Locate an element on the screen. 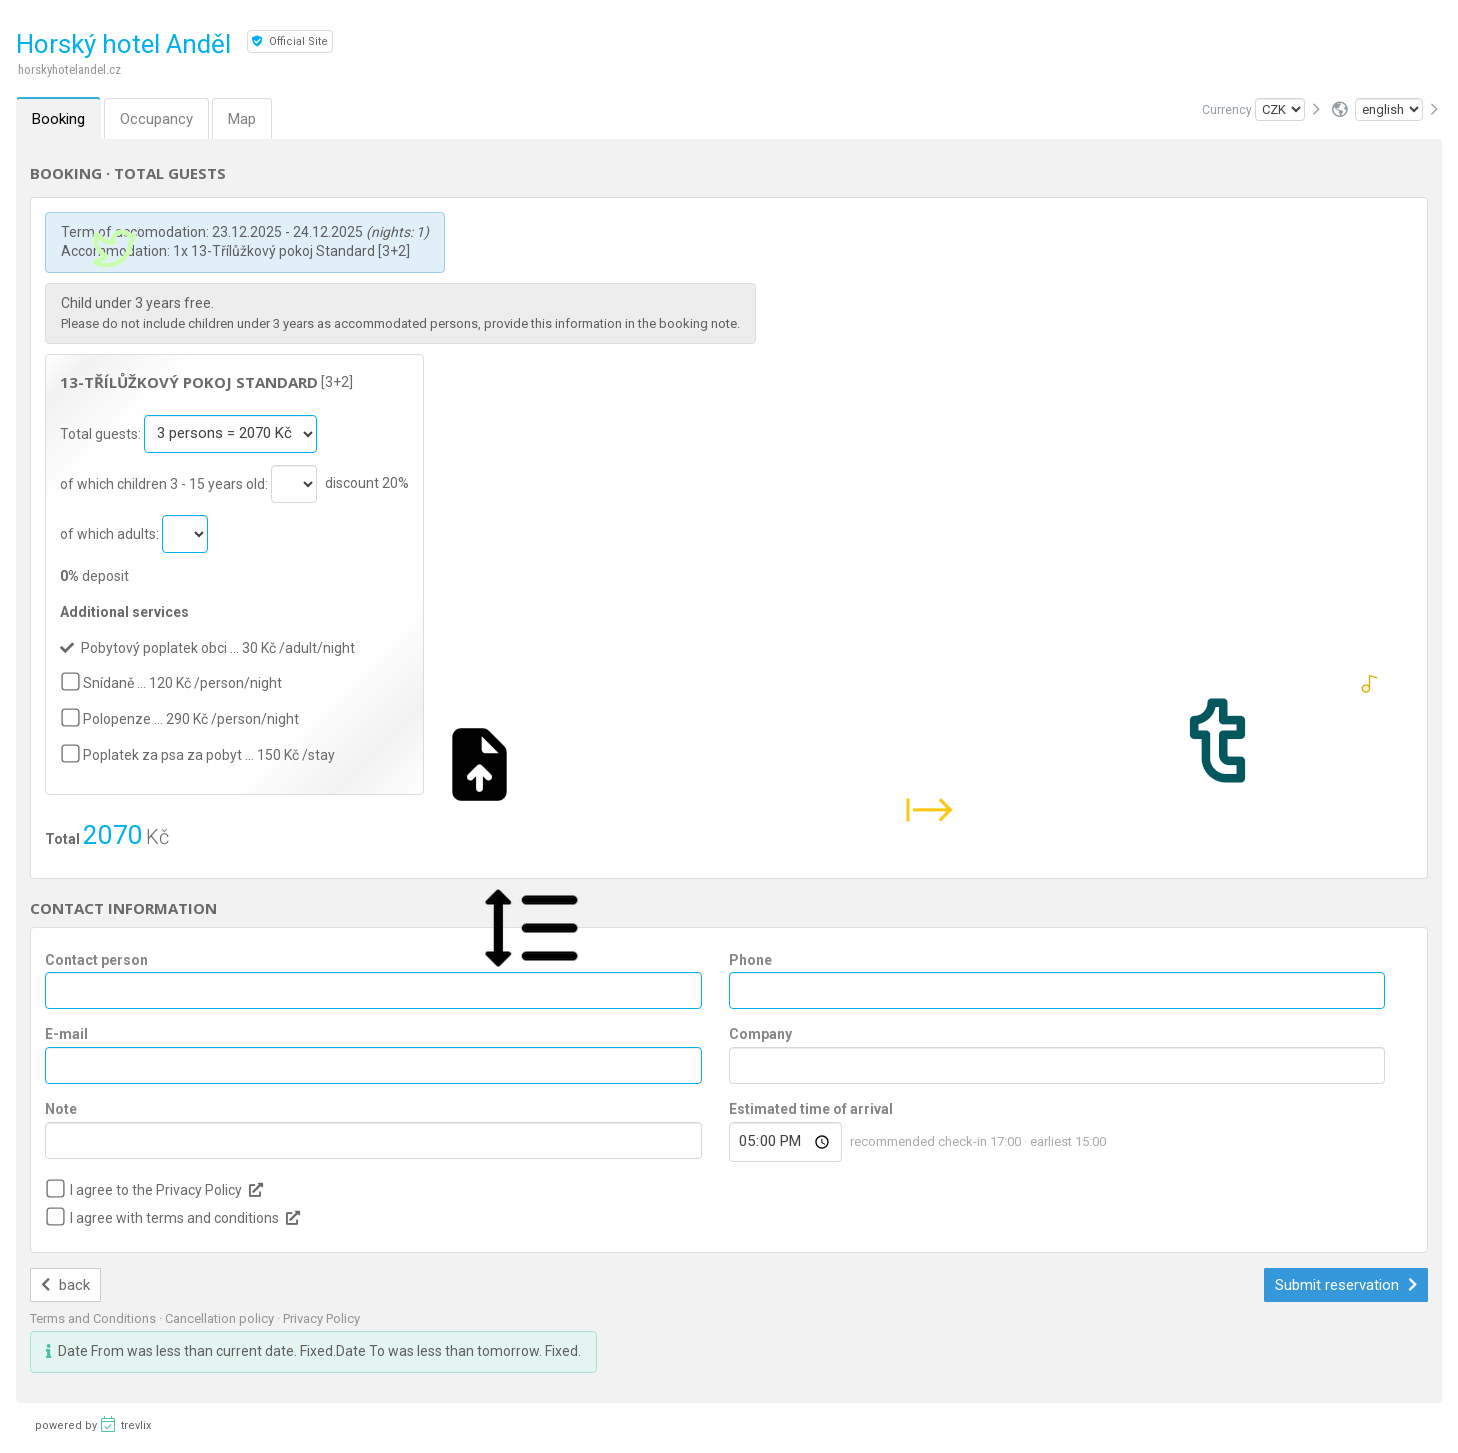 The height and width of the screenshot is (1453, 1458). open tumblr app is located at coordinates (1217, 740).